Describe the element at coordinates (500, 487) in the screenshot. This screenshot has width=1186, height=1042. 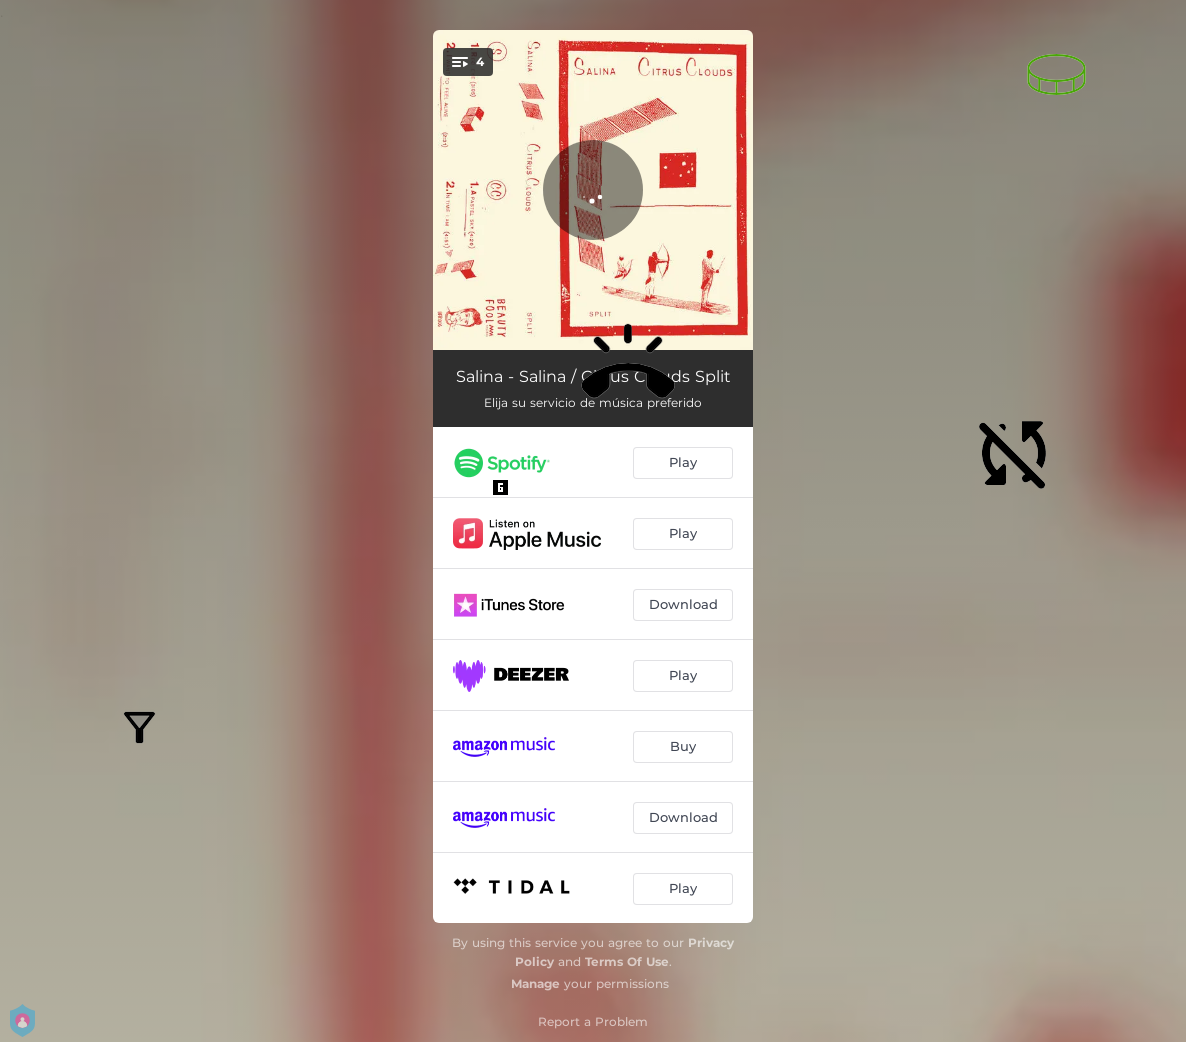
I see `indicates step 6 in a multi-step process` at that location.